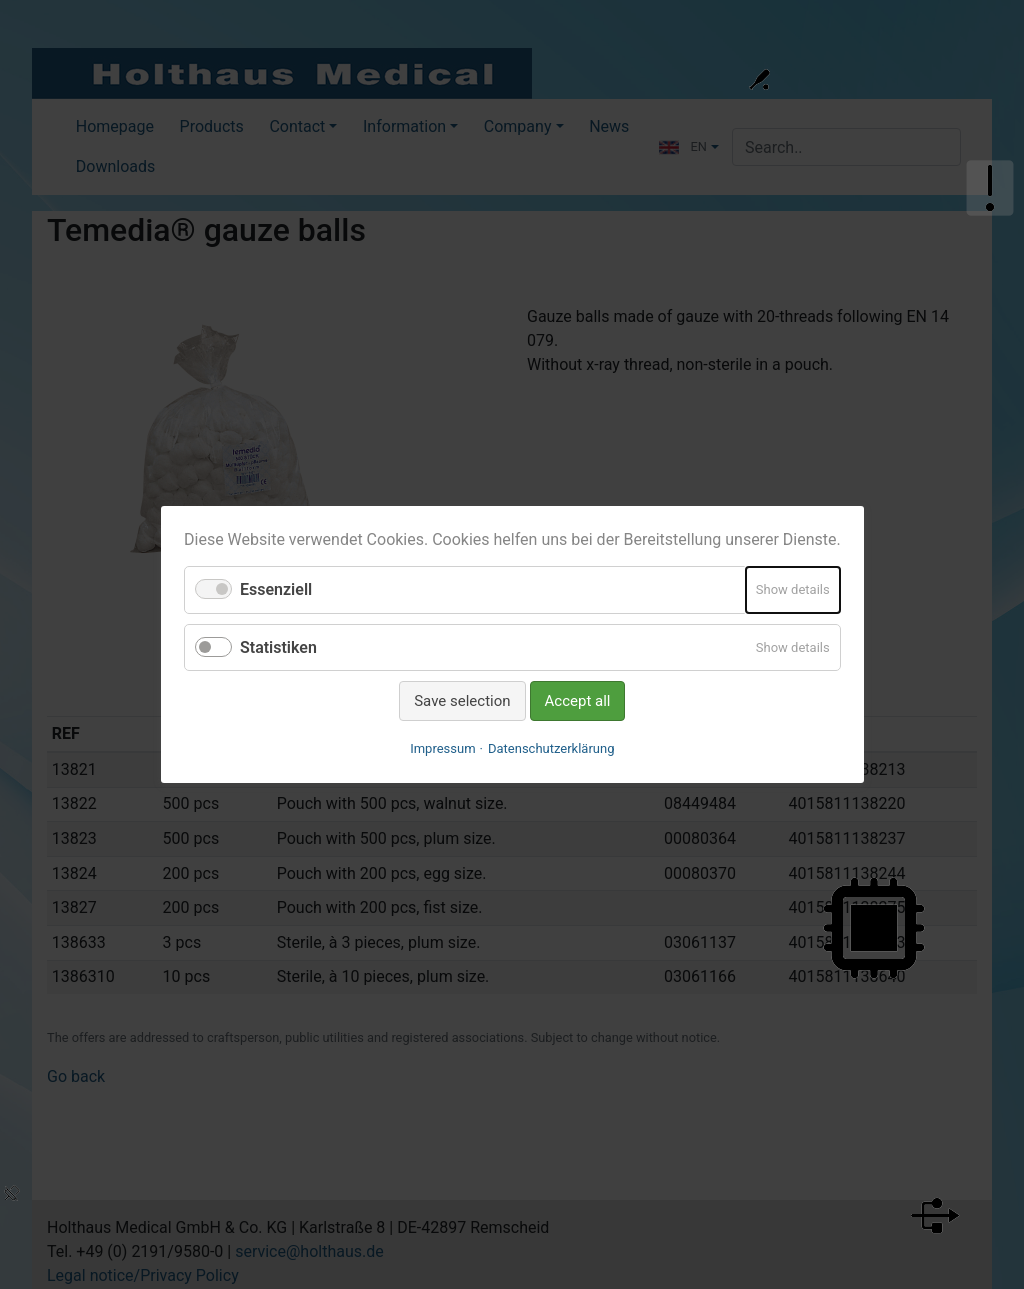 This screenshot has height=1289, width=1024. Describe the element at coordinates (759, 79) in the screenshot. I see `access baseball or sports content` at that location.